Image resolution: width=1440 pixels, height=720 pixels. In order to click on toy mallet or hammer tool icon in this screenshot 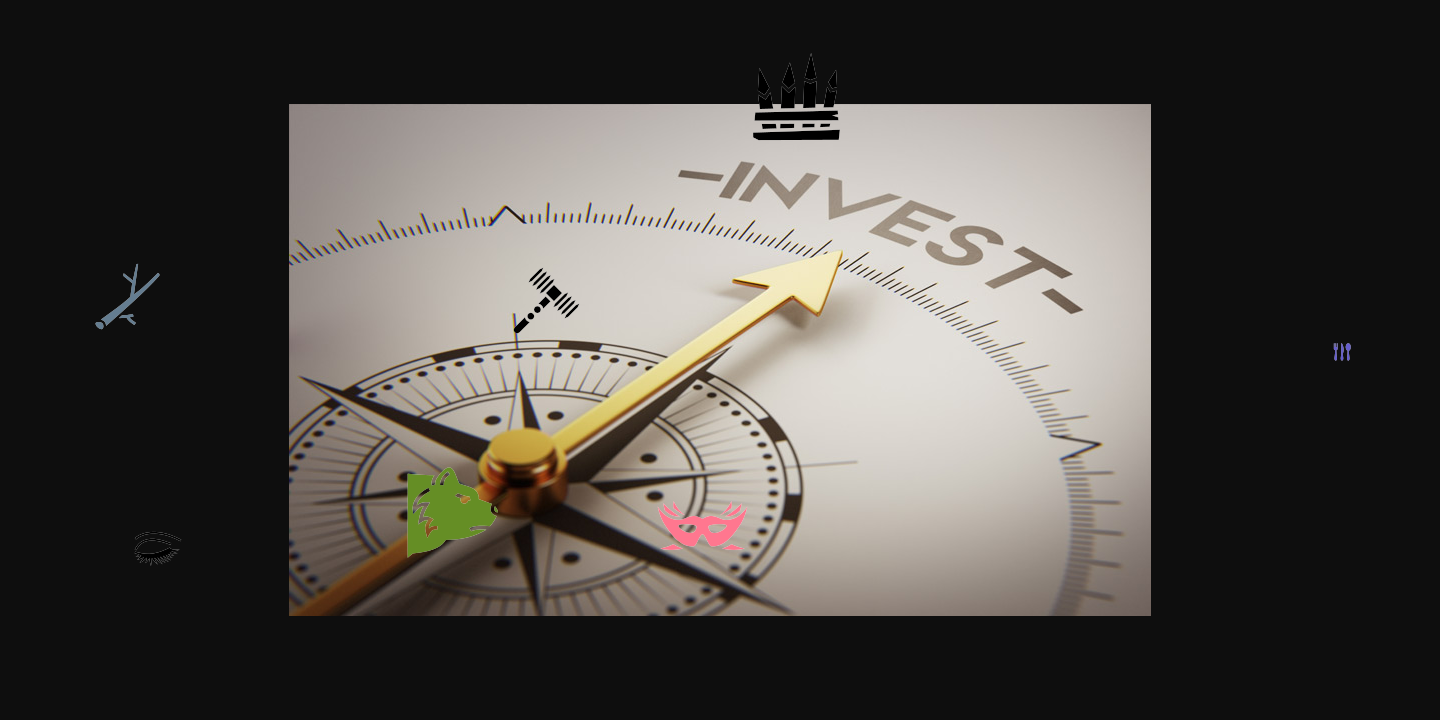, I will do `click(546, 300)`.